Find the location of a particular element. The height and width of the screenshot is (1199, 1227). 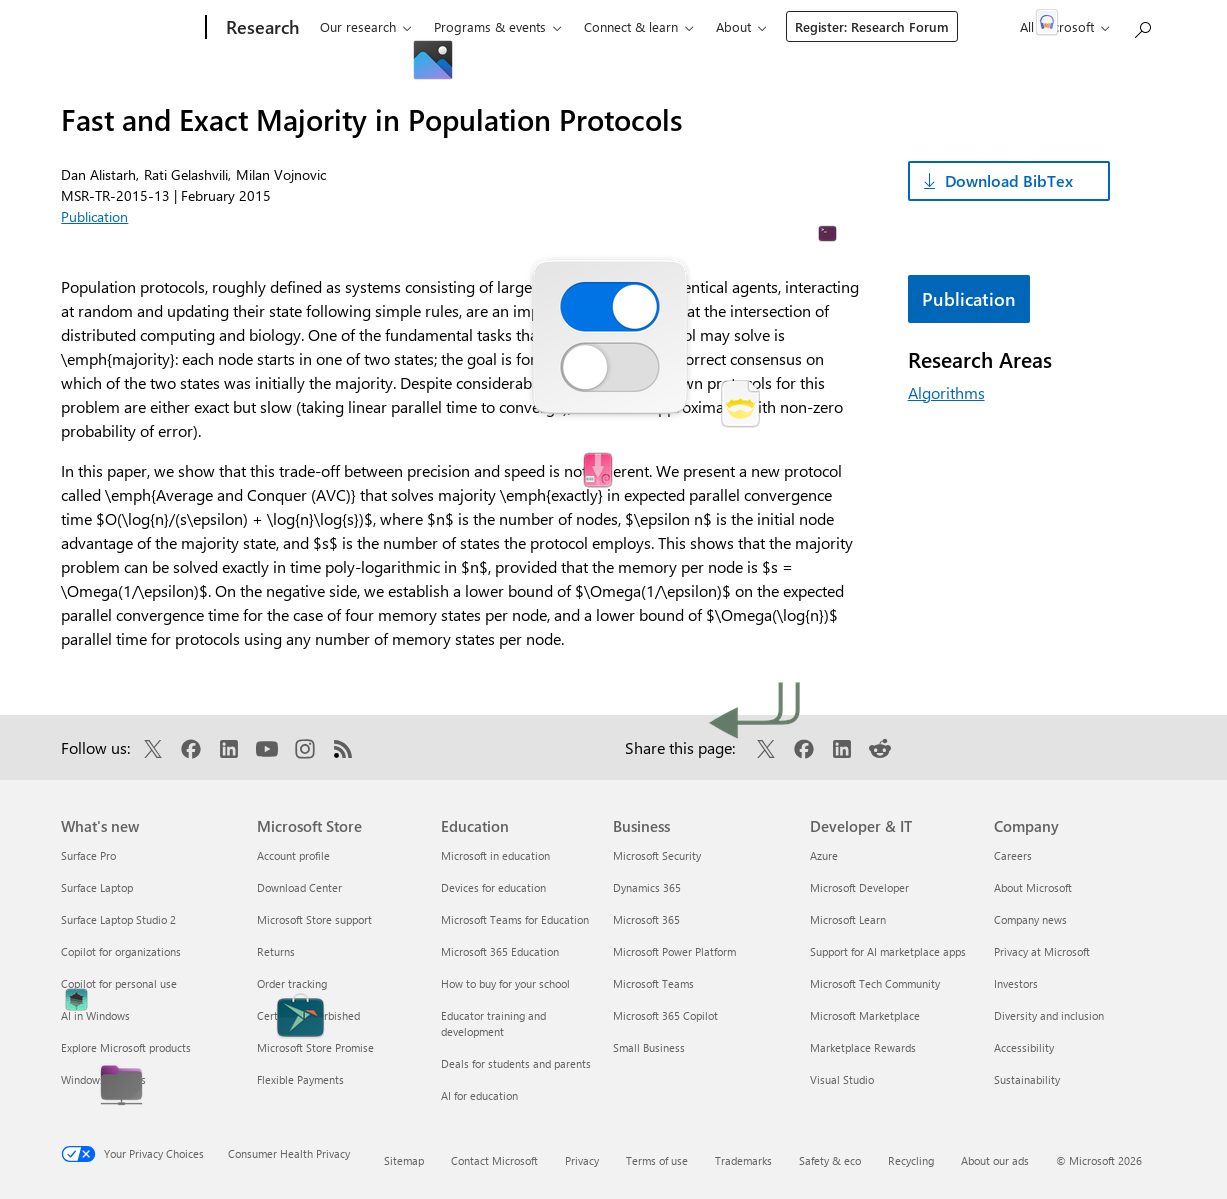

nim programming language source file is located at coordinates (740, 403).